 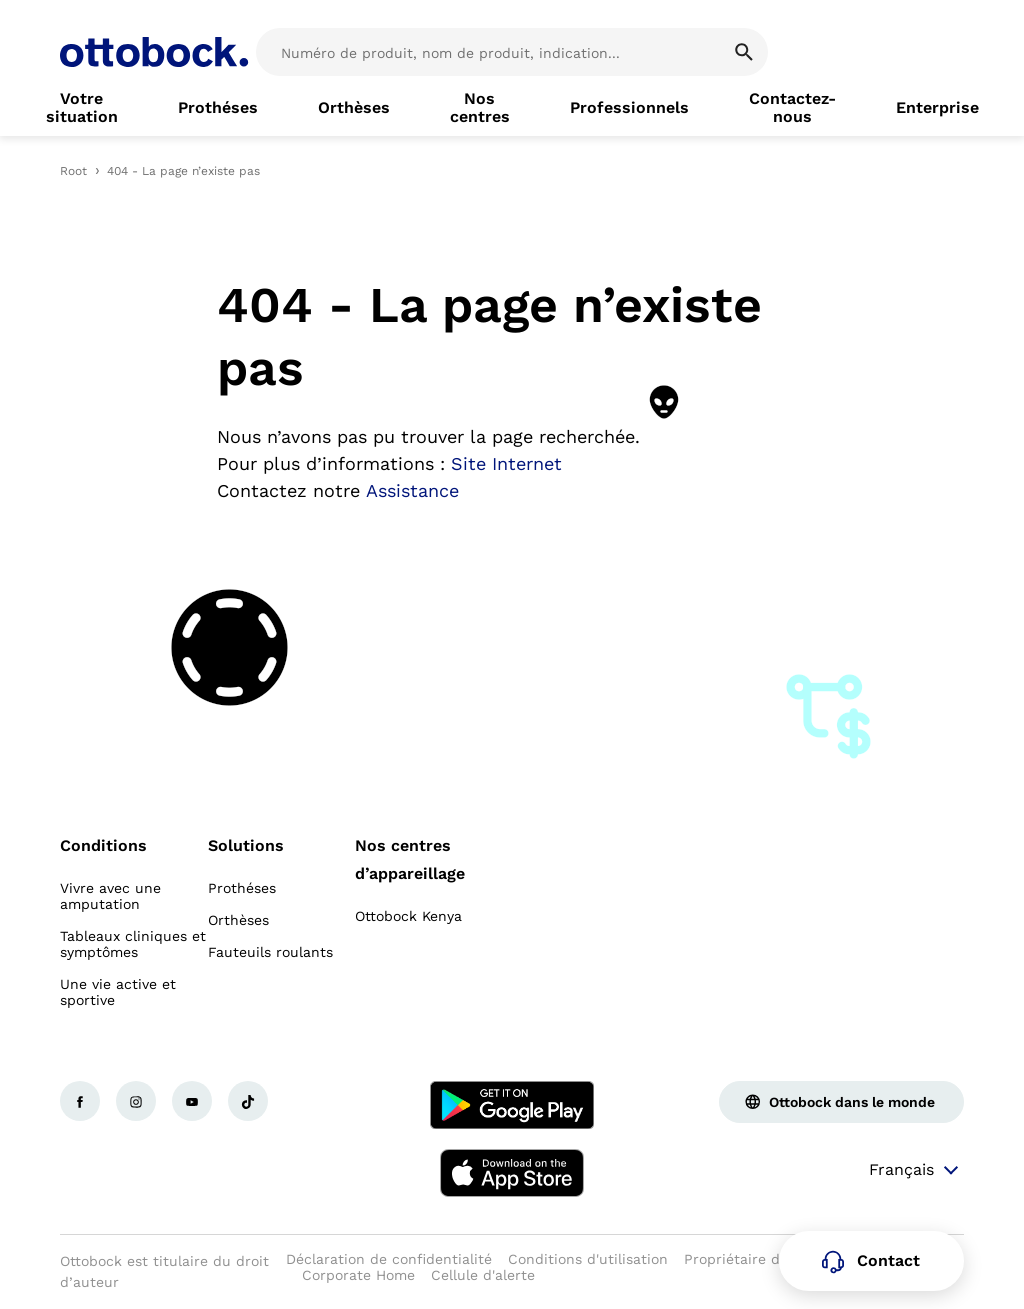 What do you see at coordinates (828, 716) in the screenshot?
I see `view transaction history` at bounding box center [828, 716].